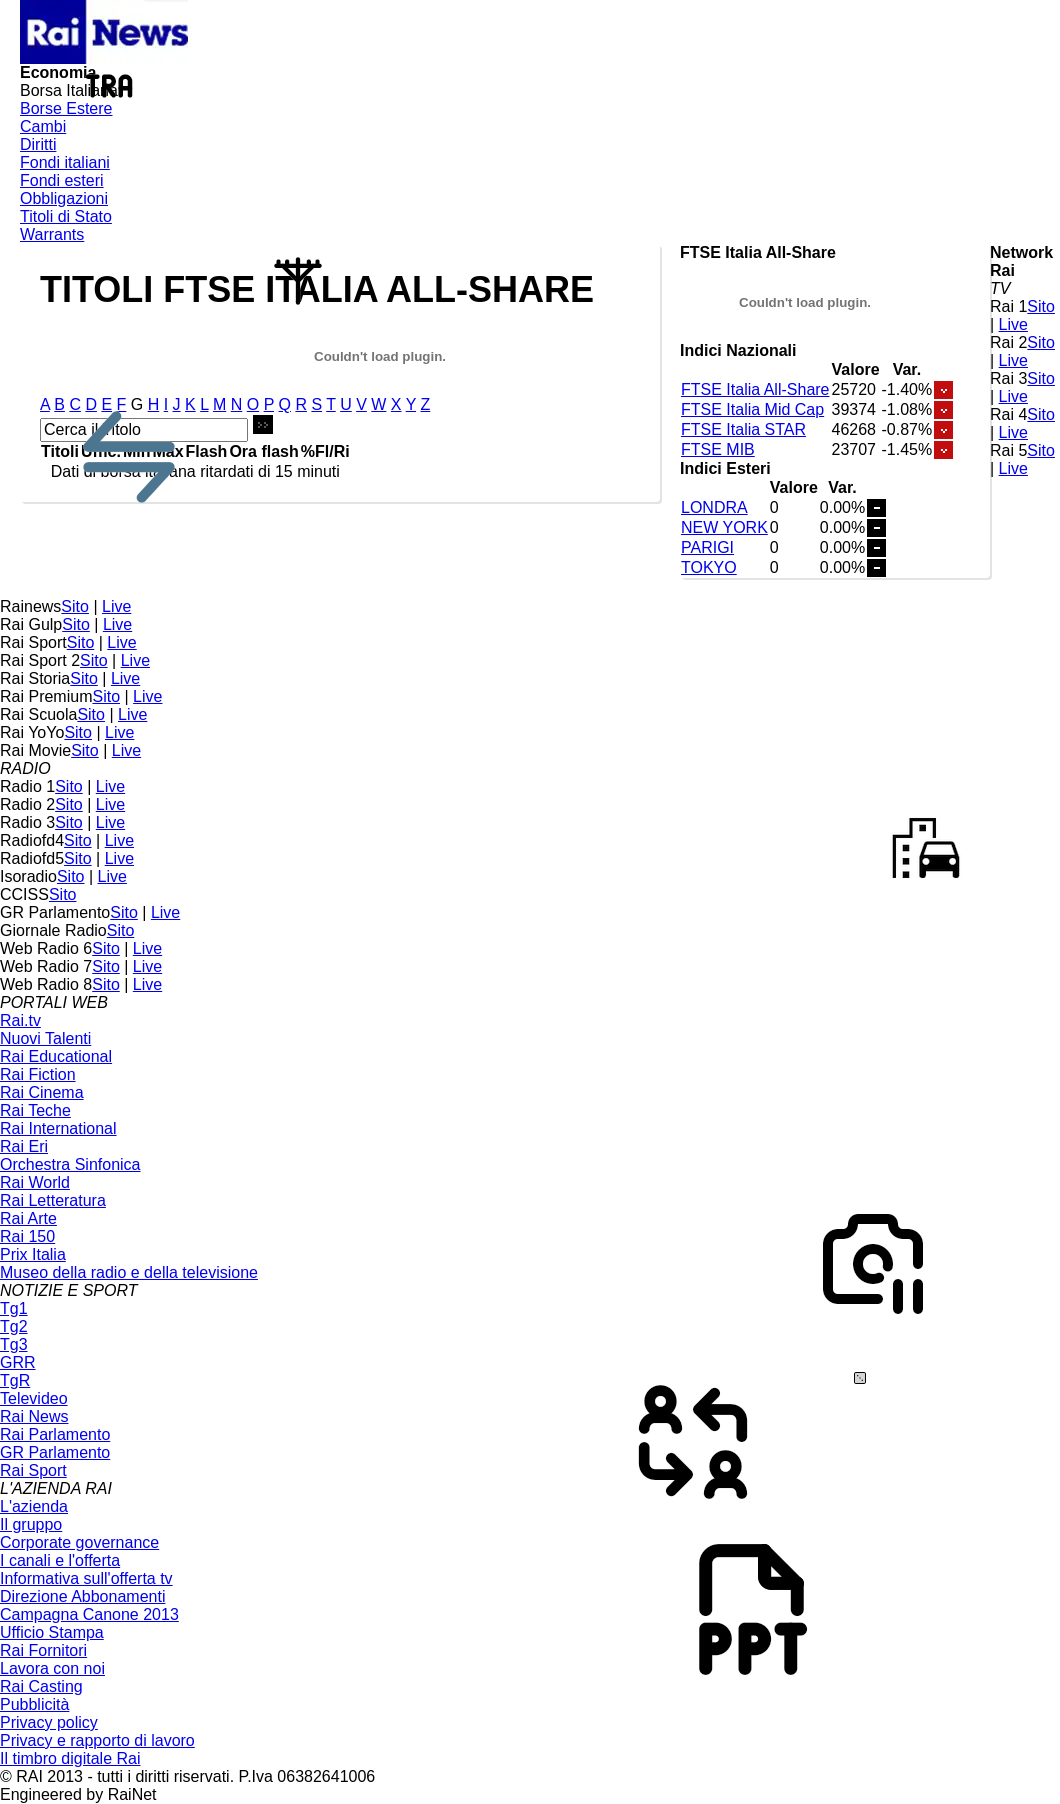 This screenshot has width=1060, height=1804. Describe the element at coordinates (860, 1378) in the screenshot. I see `roll dice or generate random number` at that location.